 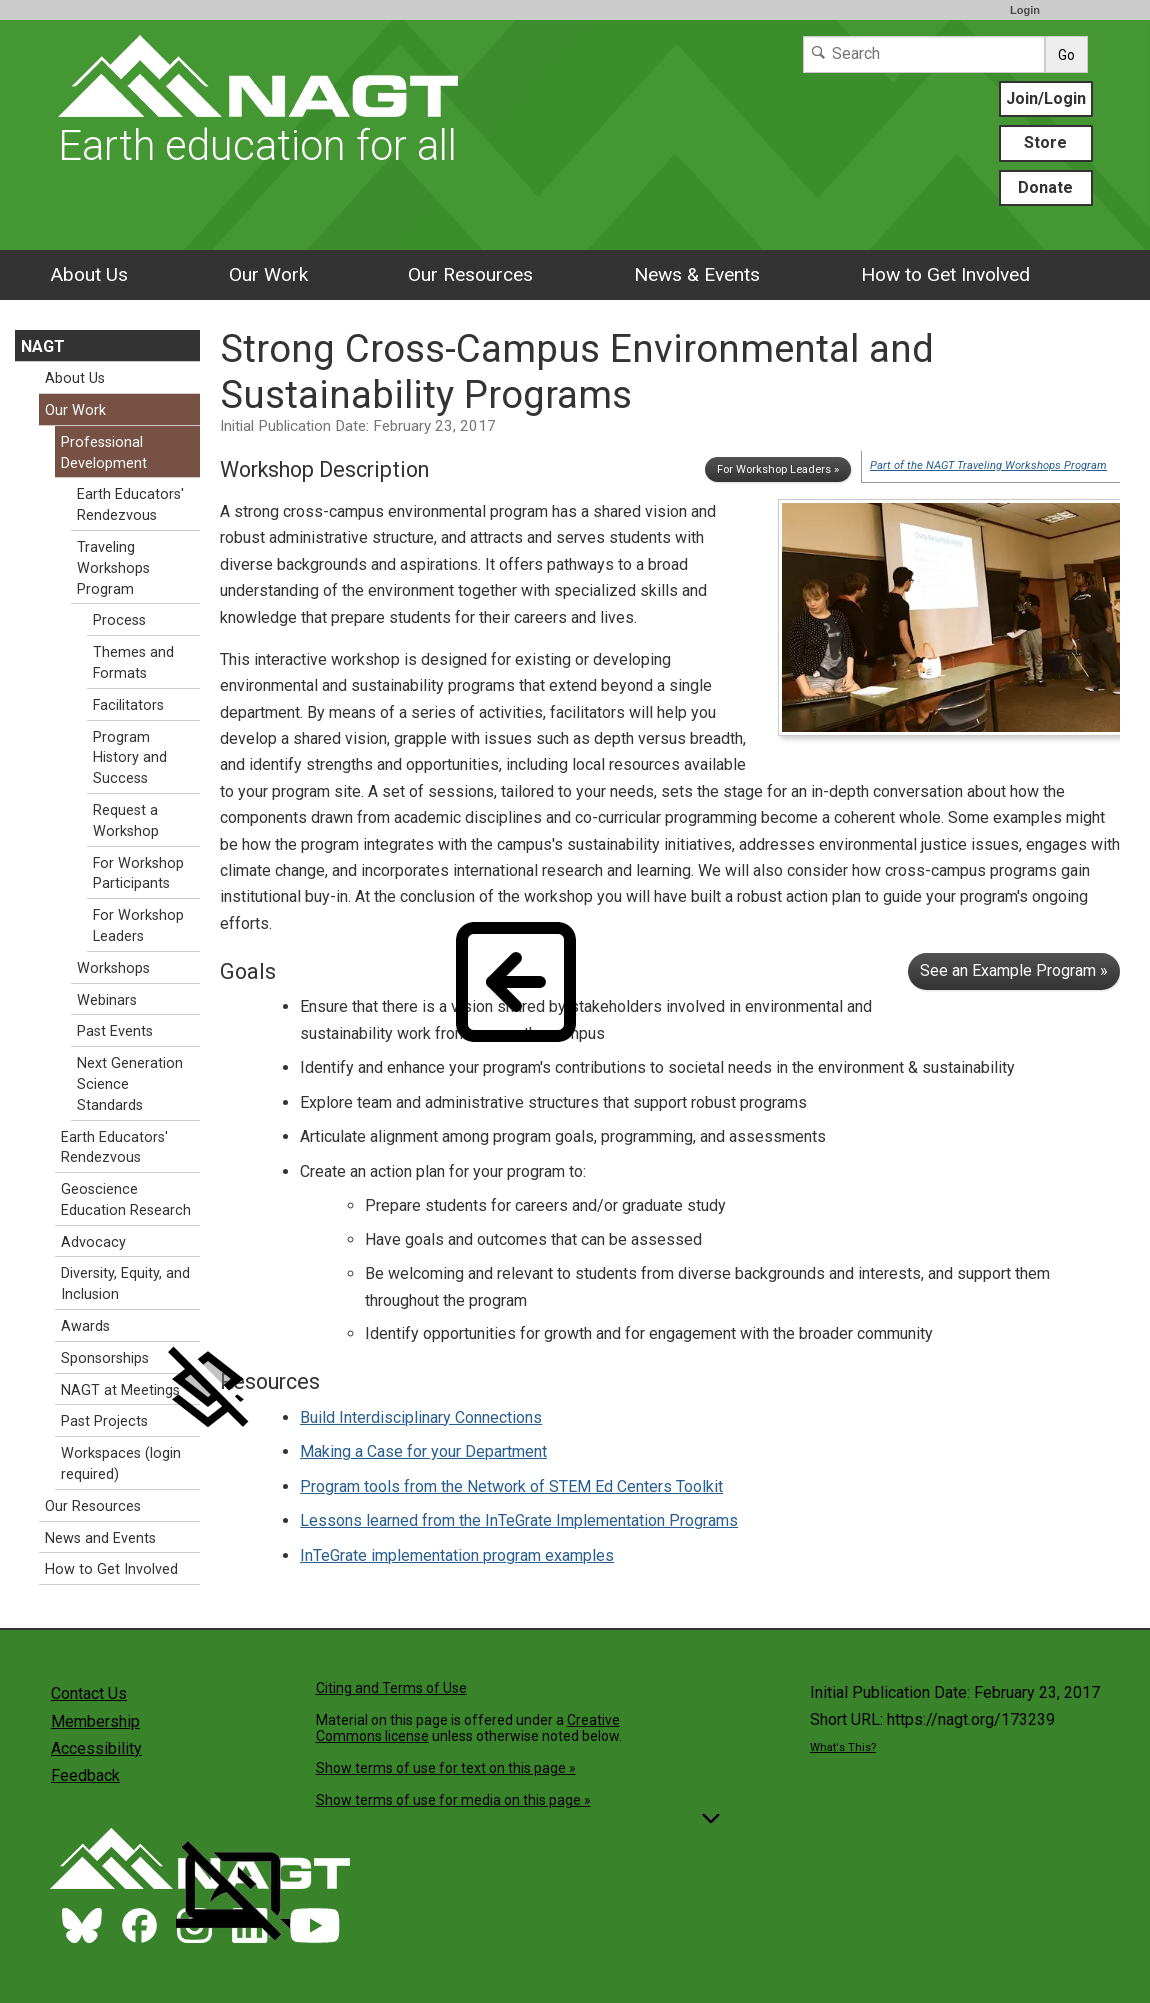 What do you see at coordinates (233, 1890) in the screenshot?
I see `stop sharing your screen` at bounding box center [233, 1890].